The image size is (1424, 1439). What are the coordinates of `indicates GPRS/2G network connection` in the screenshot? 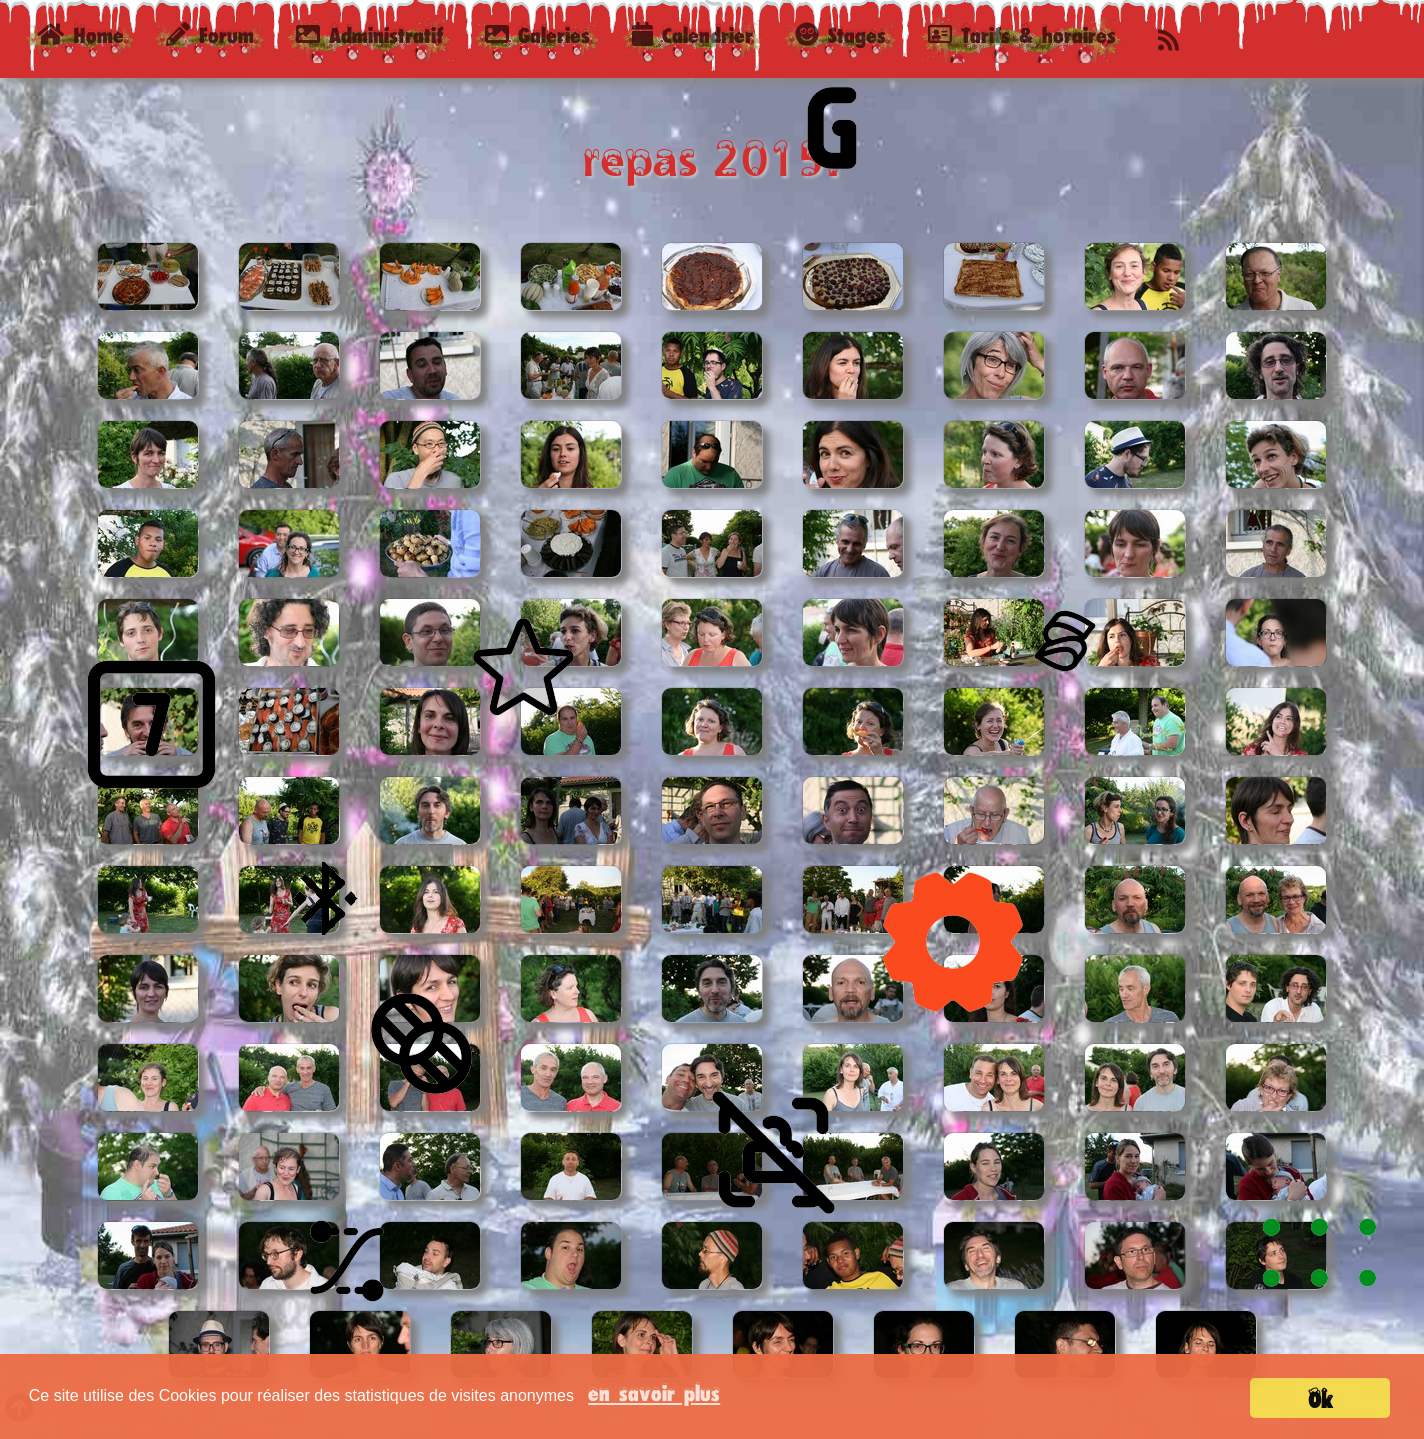 It's located at (832, 128).